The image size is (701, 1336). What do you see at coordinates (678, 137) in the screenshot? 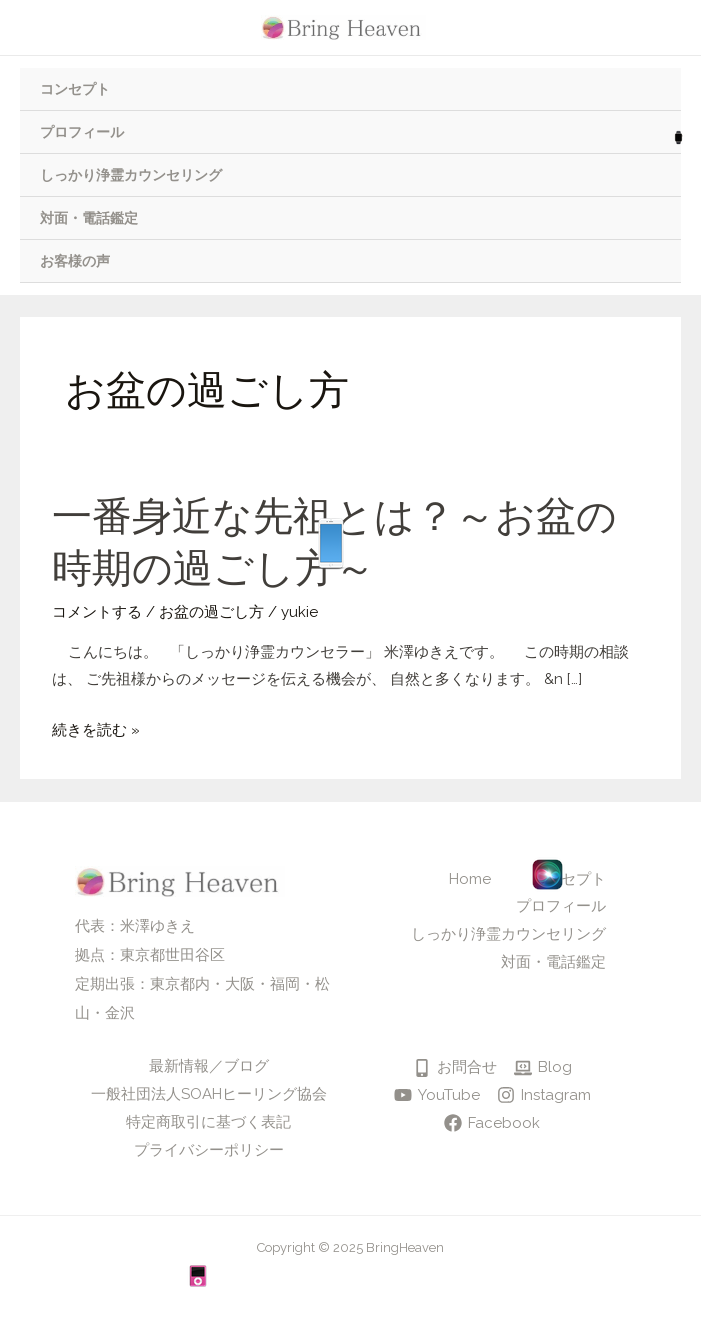
I see `manage your paired Apple Watch SE` at bounding box center [678, 137].